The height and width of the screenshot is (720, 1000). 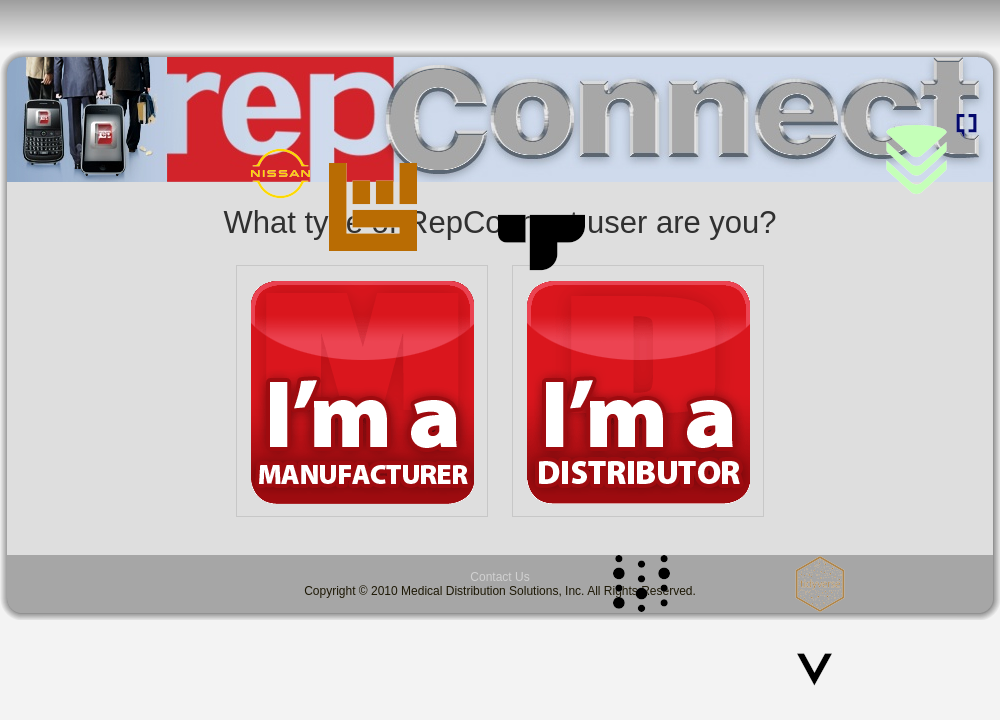 I want to click on nissan brand logo, so click(x=280, y=173).